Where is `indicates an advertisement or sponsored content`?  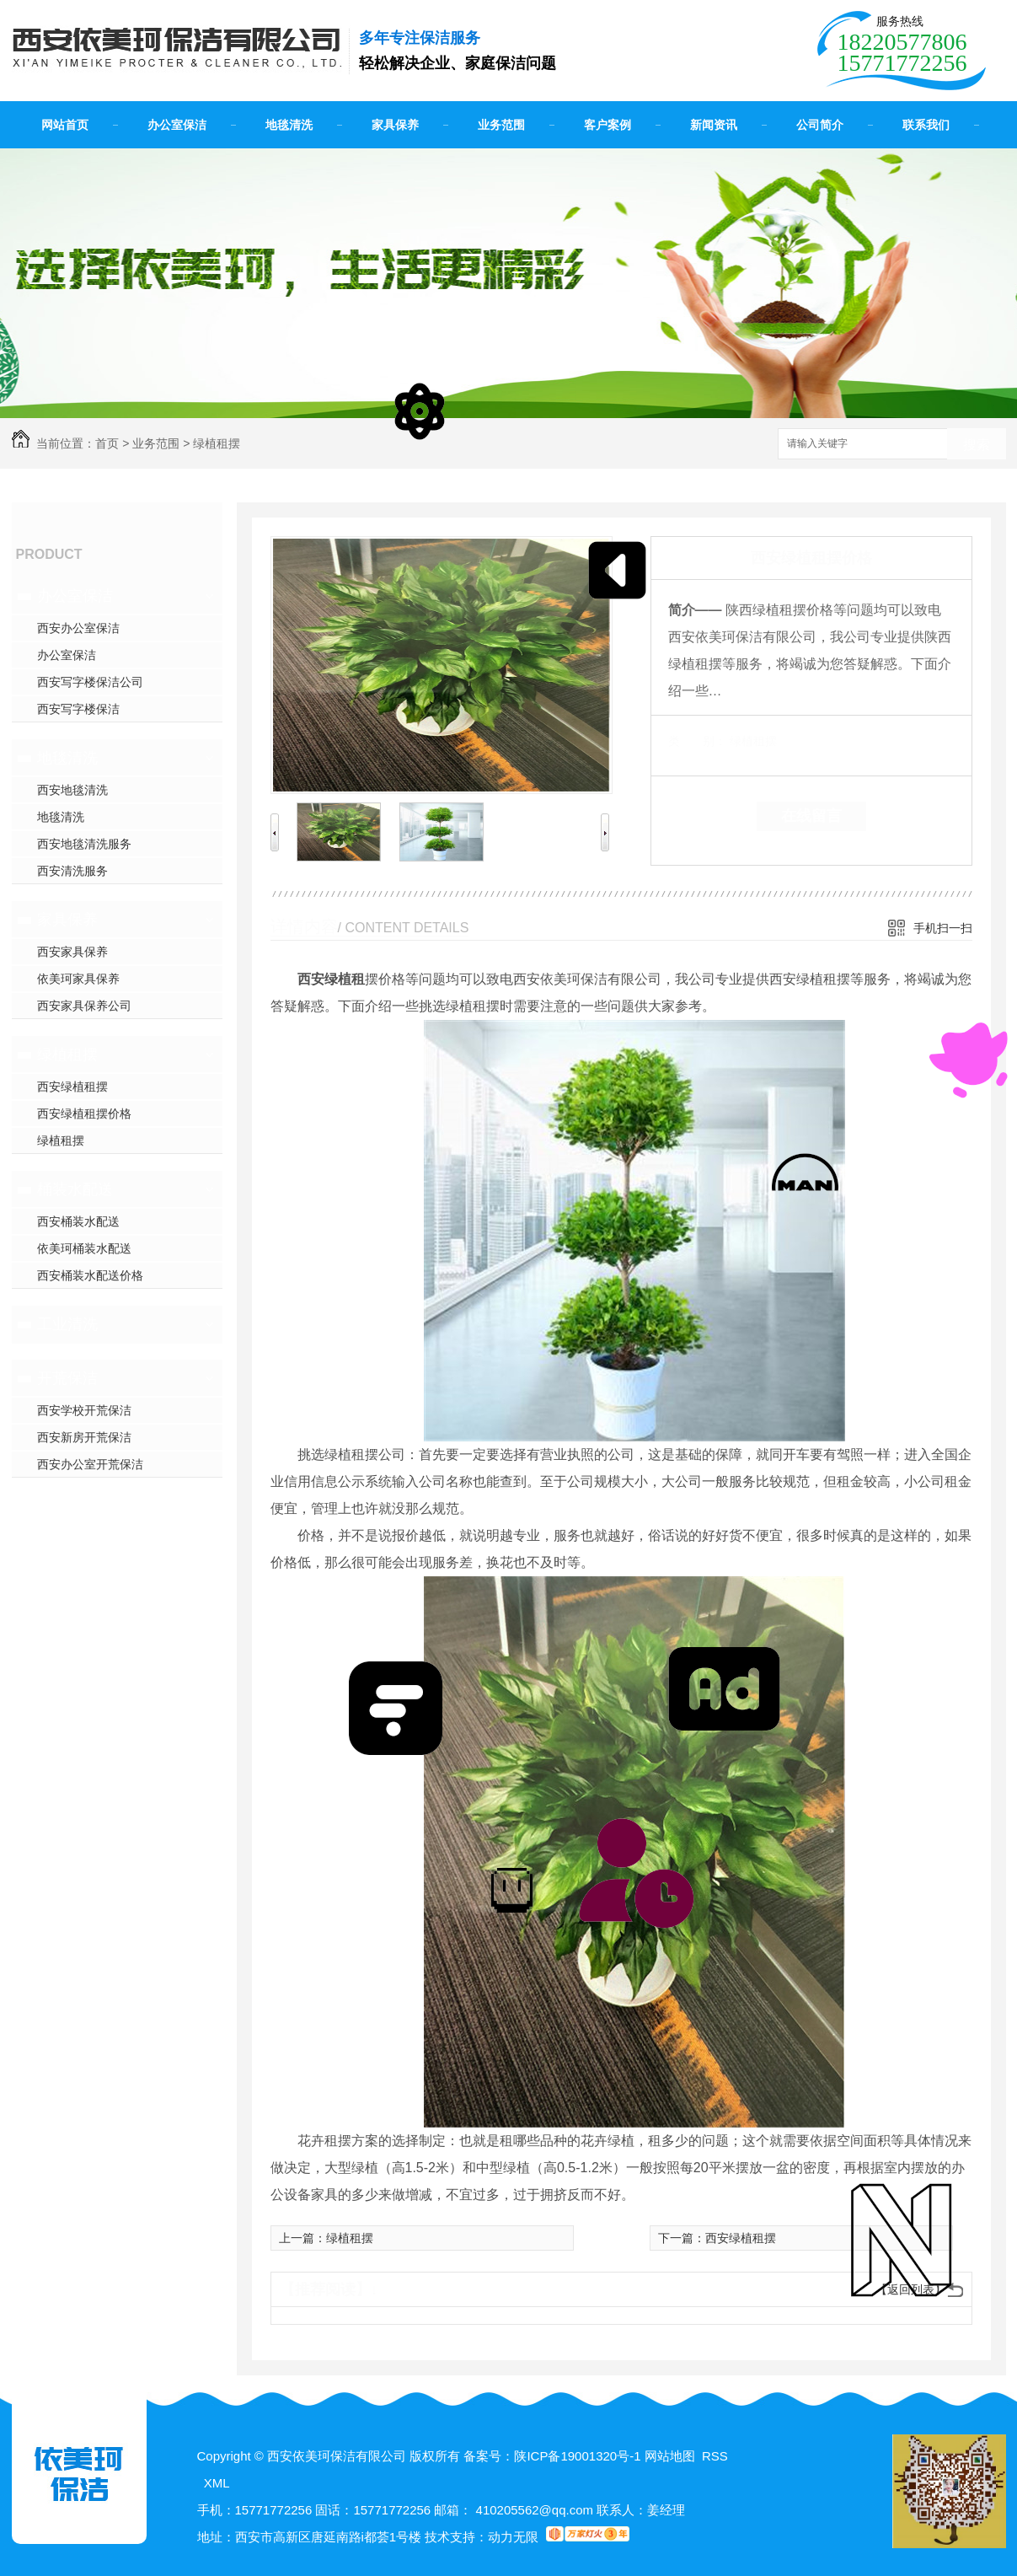
indicates an advertisement or sponsored content is located at coordinates (724, 1688).